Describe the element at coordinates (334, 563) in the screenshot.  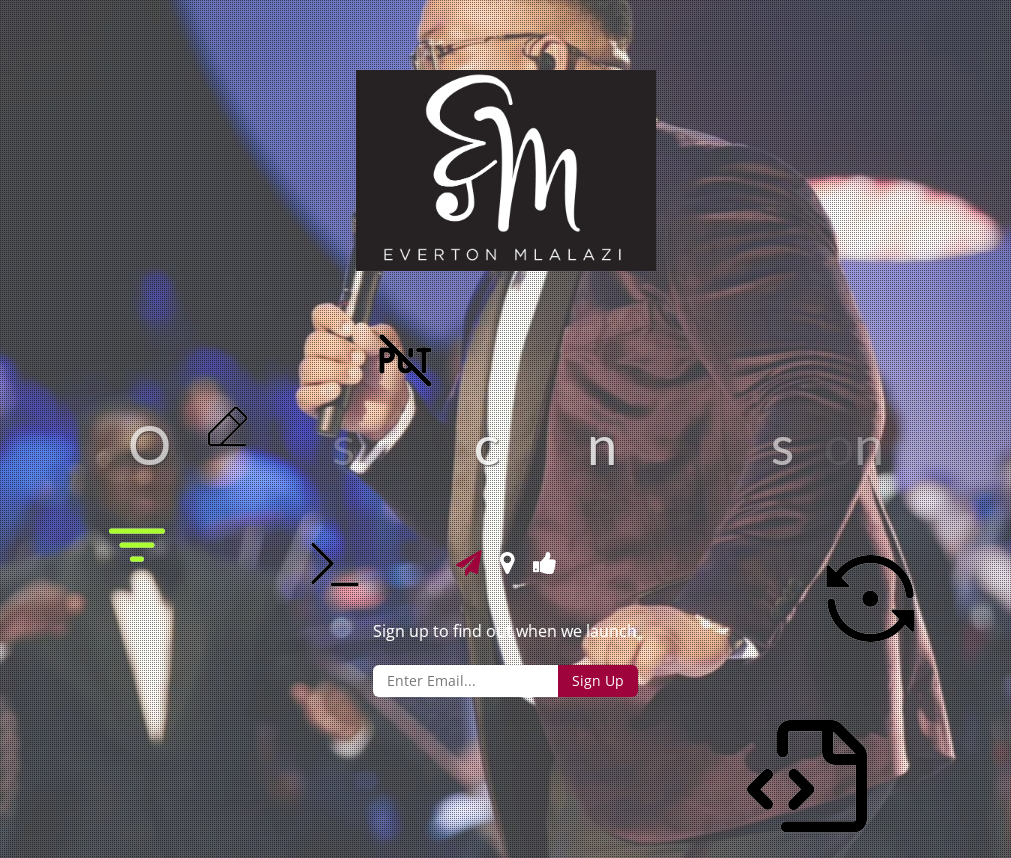
I see `open the command palette` at that location.